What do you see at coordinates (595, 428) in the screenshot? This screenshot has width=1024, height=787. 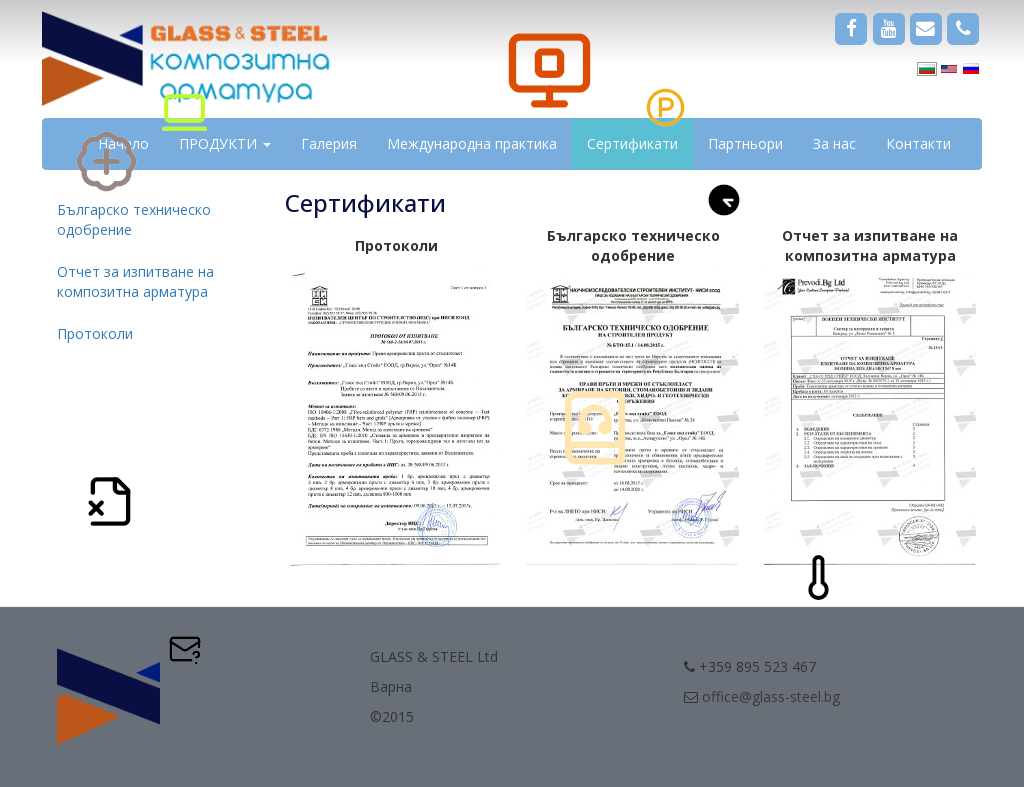 I see `access audiobook library` at bounding box center [595, 428].